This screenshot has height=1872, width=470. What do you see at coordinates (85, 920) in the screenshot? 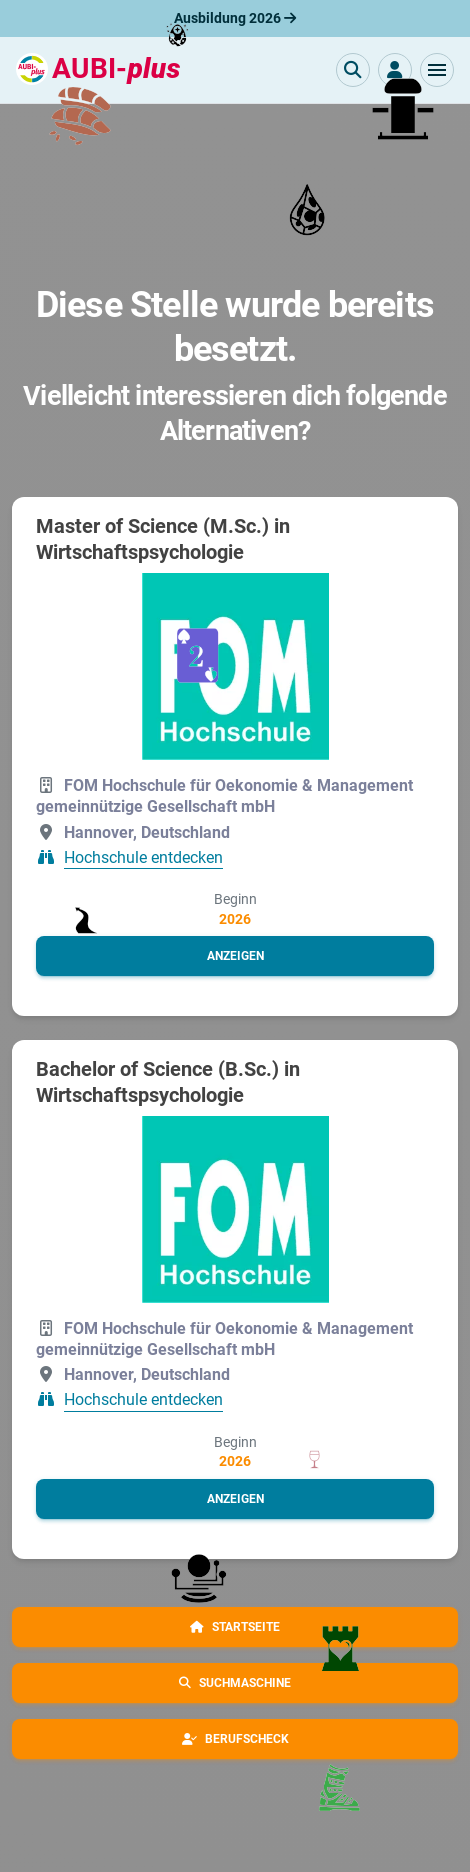
I see `dodge or evade action in gameplay` at bounding box center [85, 920].